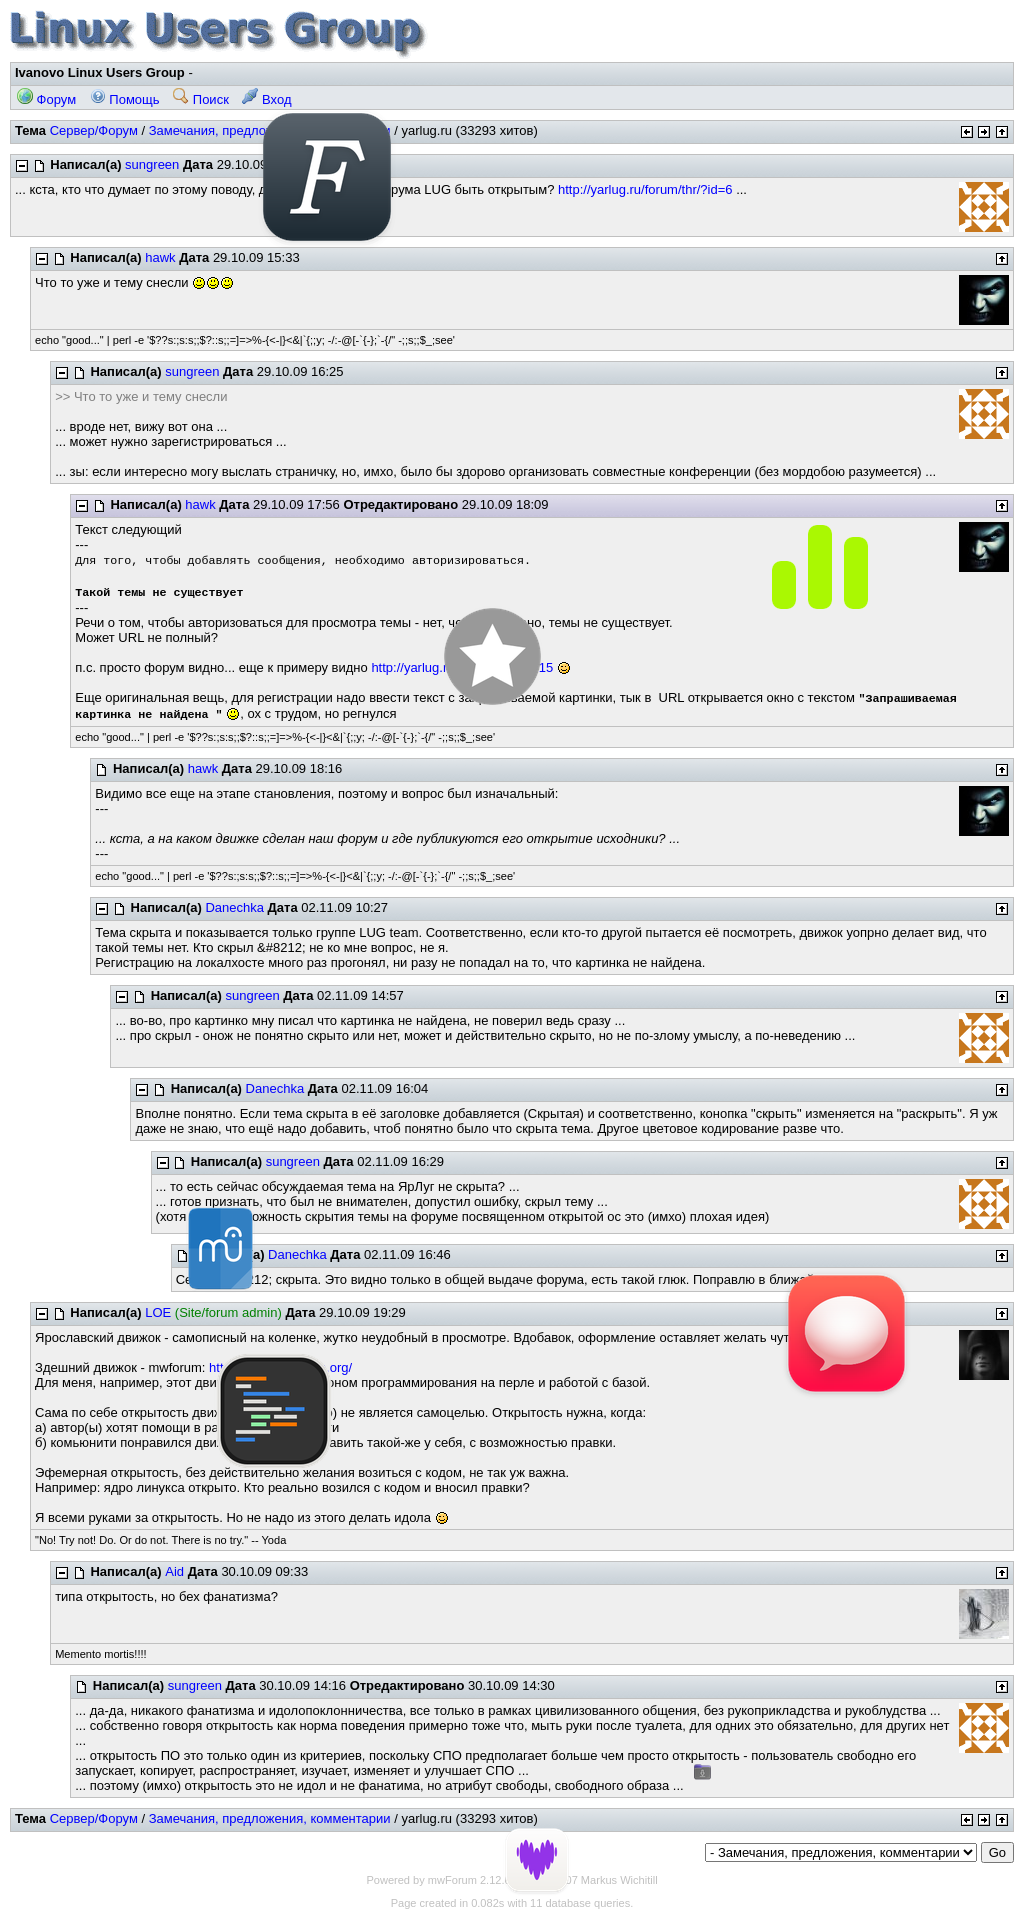 The width and height of the screenshot is (1024, 1930). Describe the element at coordinates (820, 567) in the screenshot. I see `view analytics or statistics` at that location.